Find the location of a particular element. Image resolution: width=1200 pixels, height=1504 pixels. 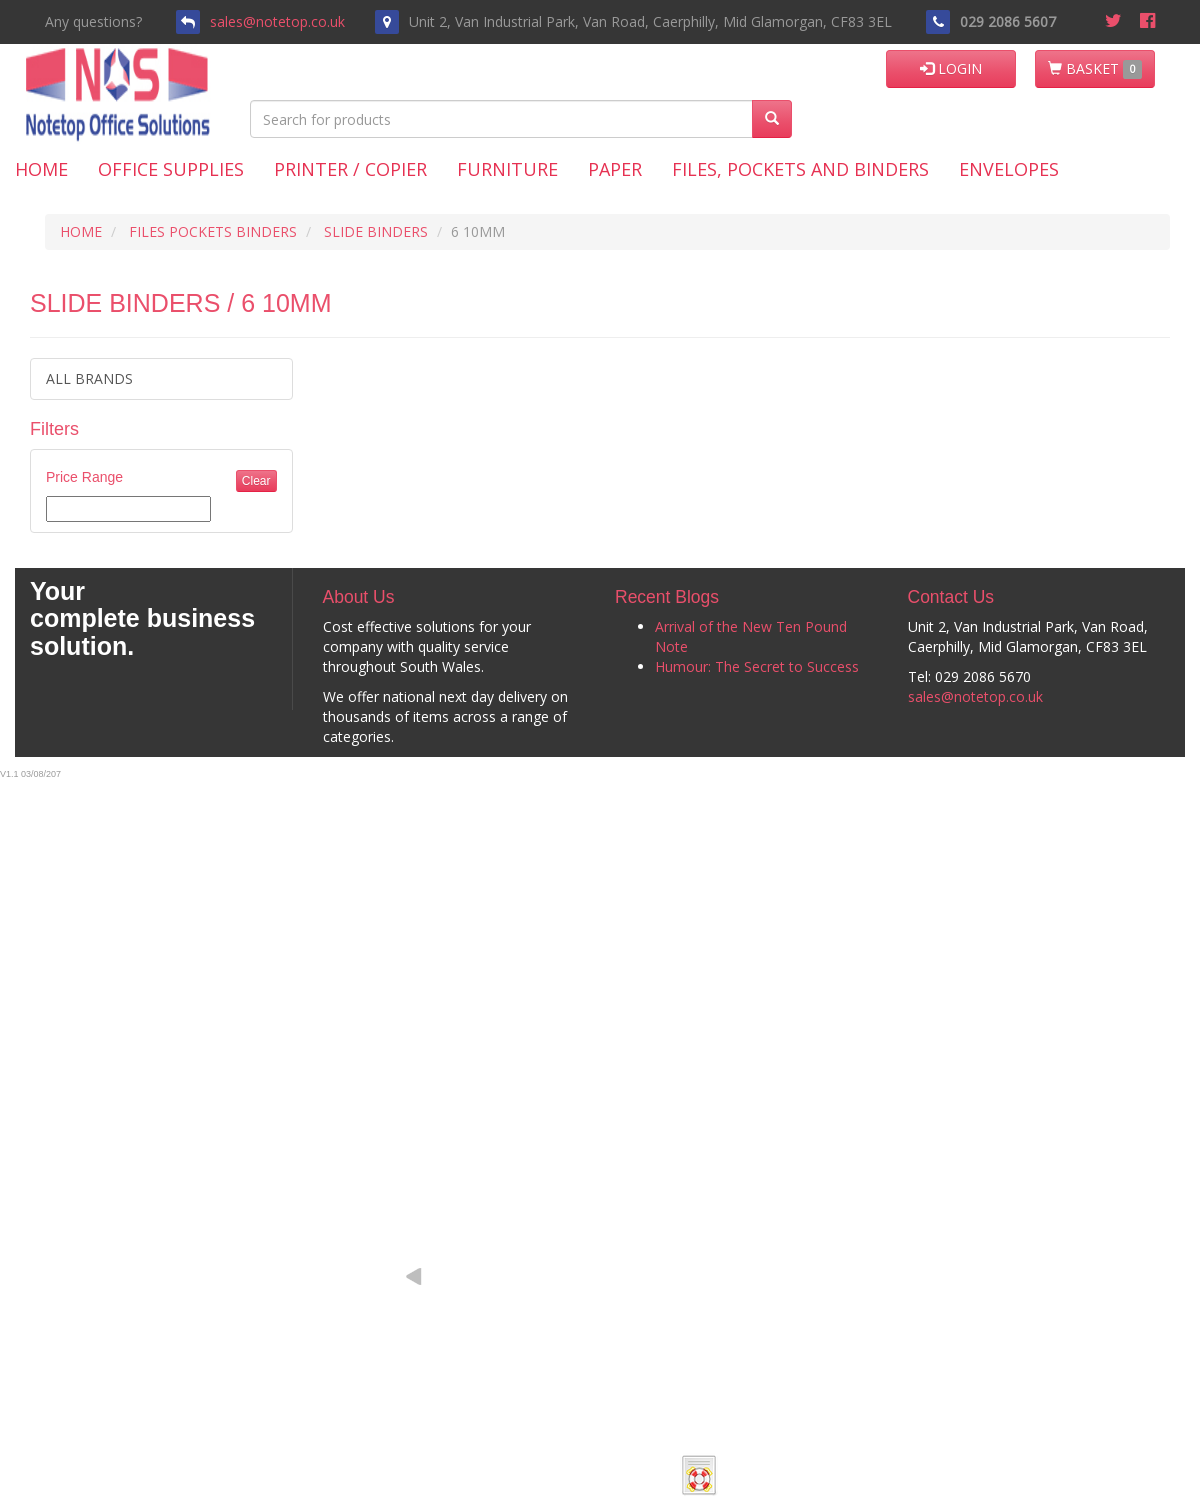

play media in right-to-left interface is located at coordinates (414, 1276).